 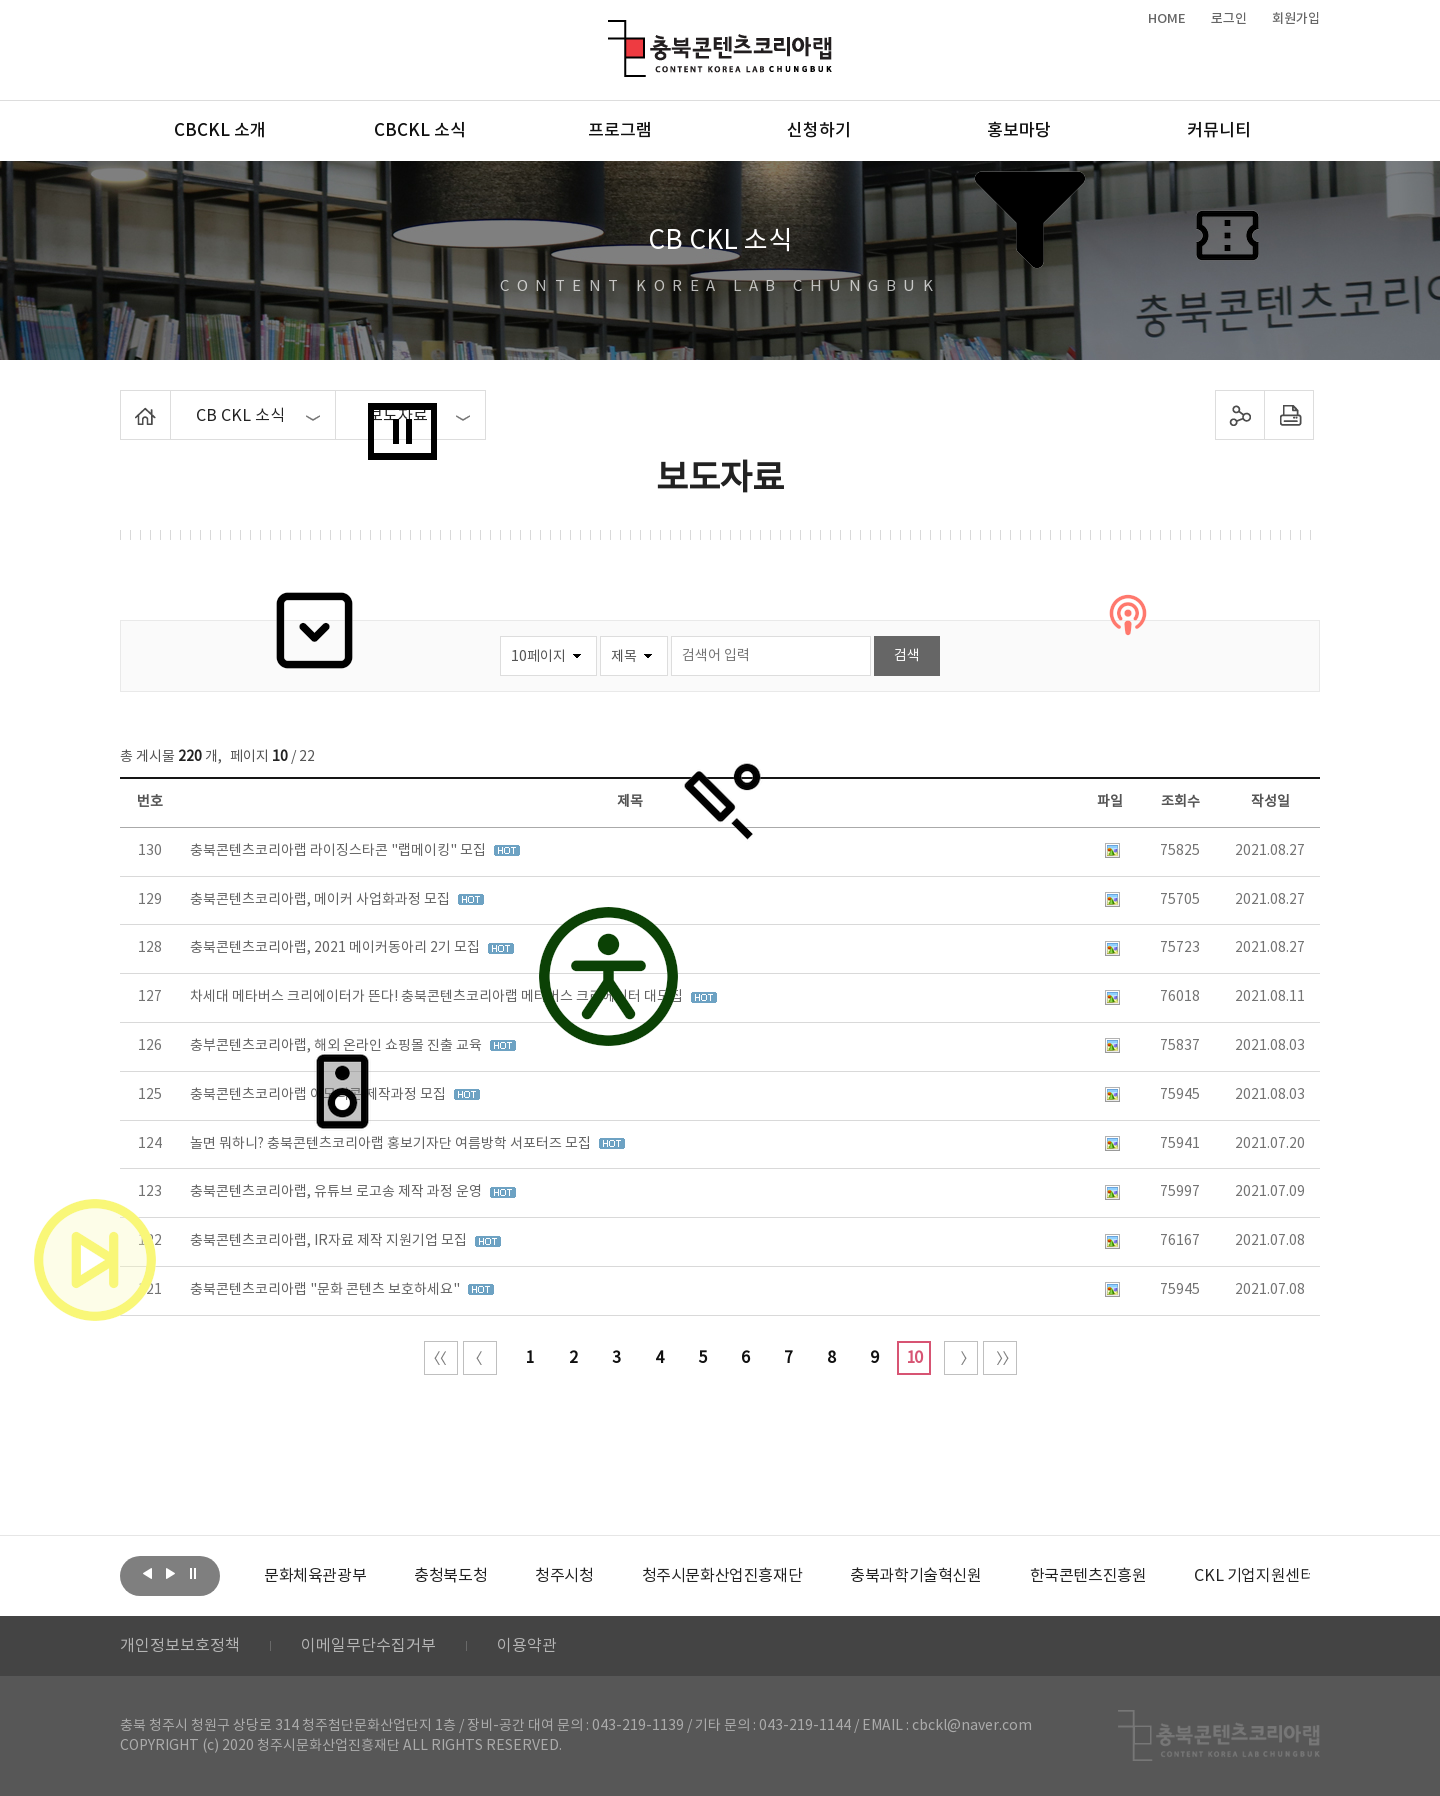 What do you see at coordinates (402, 431) in the screenshot?
I see `pause a presentation or slideshow` at bounding box center [402, 431].